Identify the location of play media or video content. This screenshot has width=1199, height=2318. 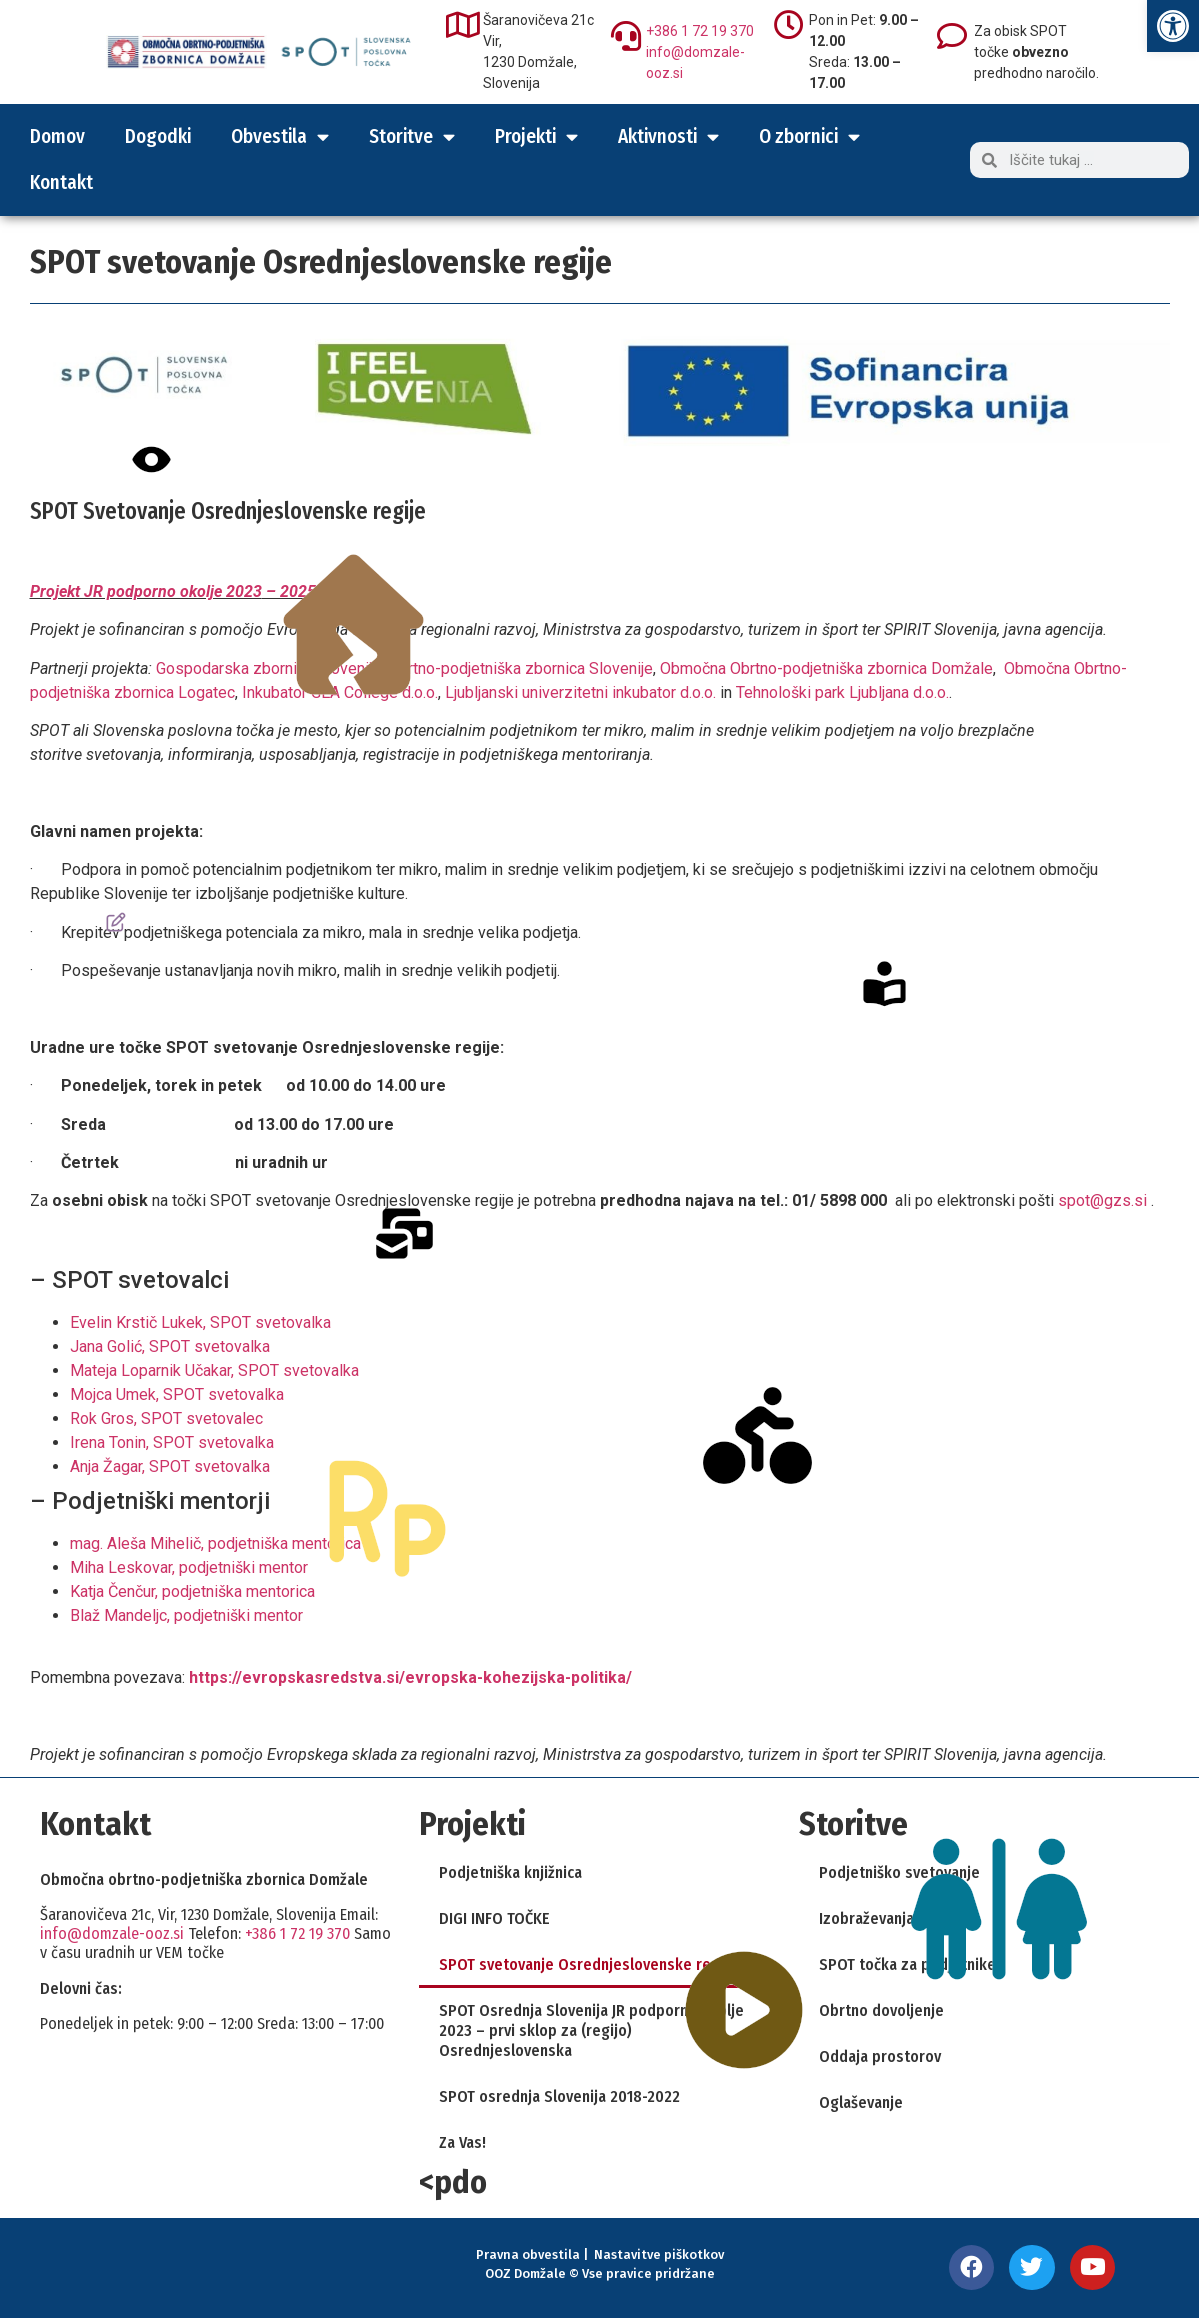
(744, 2010).